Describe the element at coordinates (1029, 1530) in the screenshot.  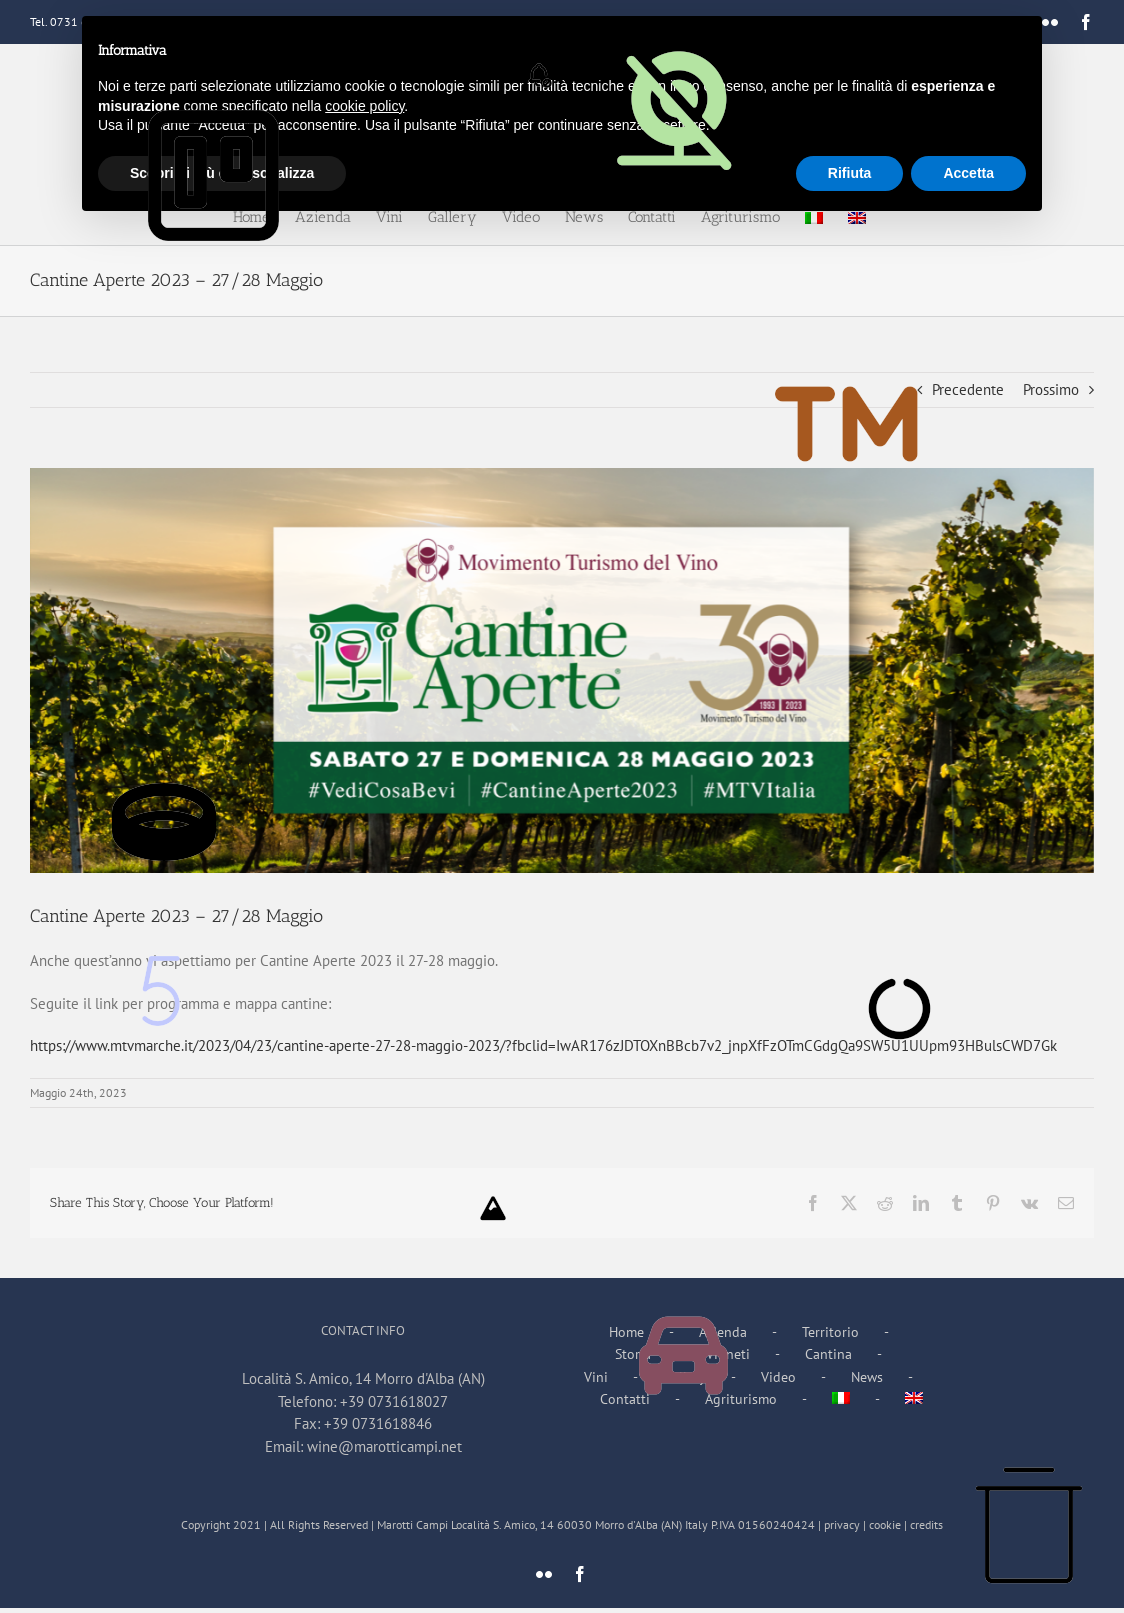
I see `delete selected item` at that location.